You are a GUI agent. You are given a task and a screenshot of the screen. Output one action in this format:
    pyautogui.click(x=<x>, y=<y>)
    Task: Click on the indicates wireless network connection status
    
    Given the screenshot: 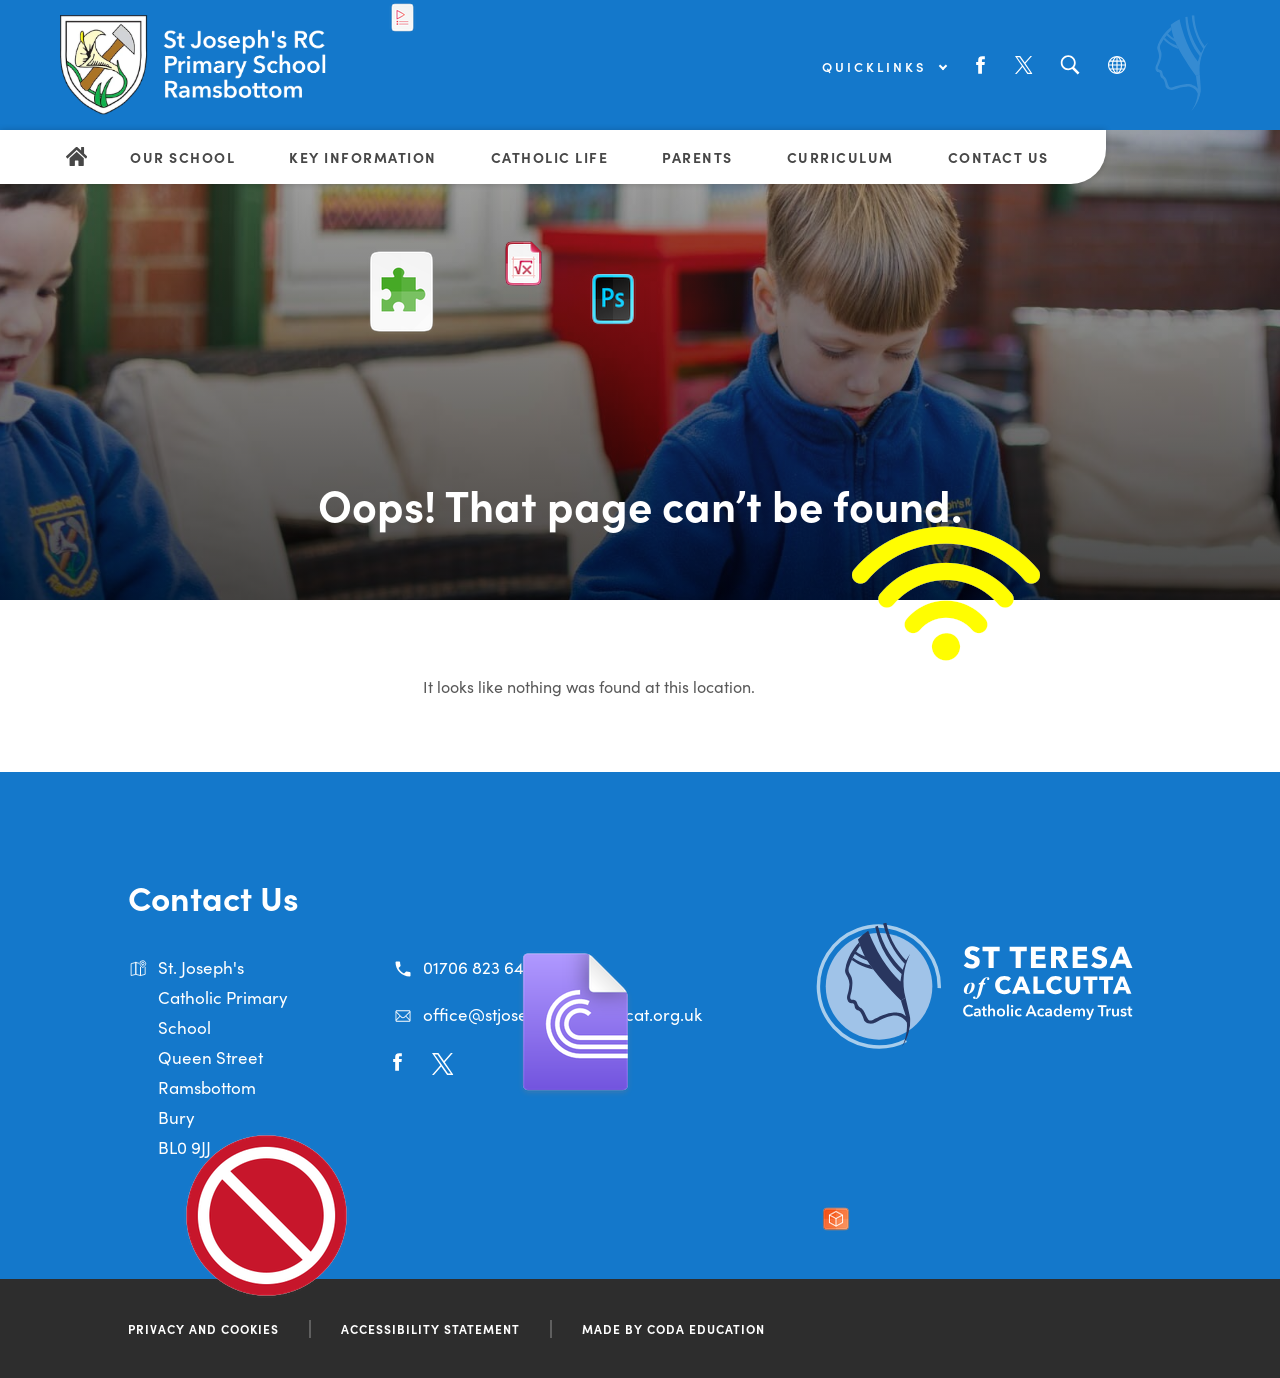 What is the action you would take?
    pyautogui.click(x=946, y=590)
    